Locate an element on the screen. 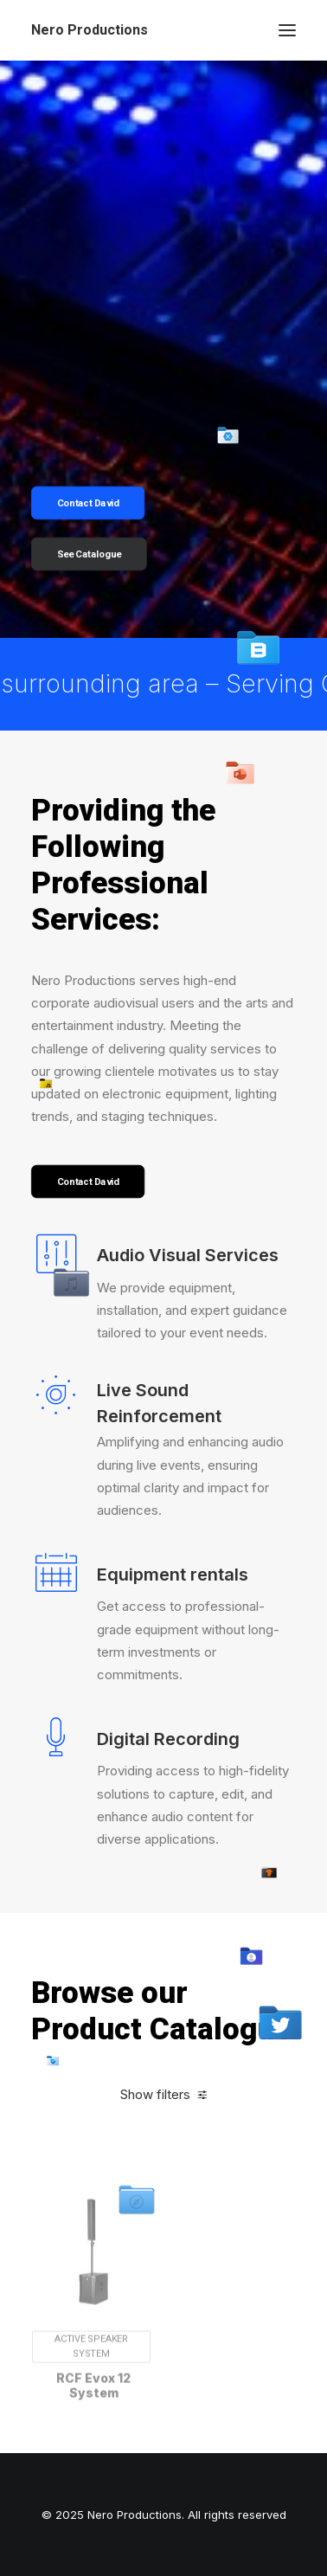 The width and height of the screenshot is (327, 2576). open folder containing javascript files is located at coordinates (46, 1084).